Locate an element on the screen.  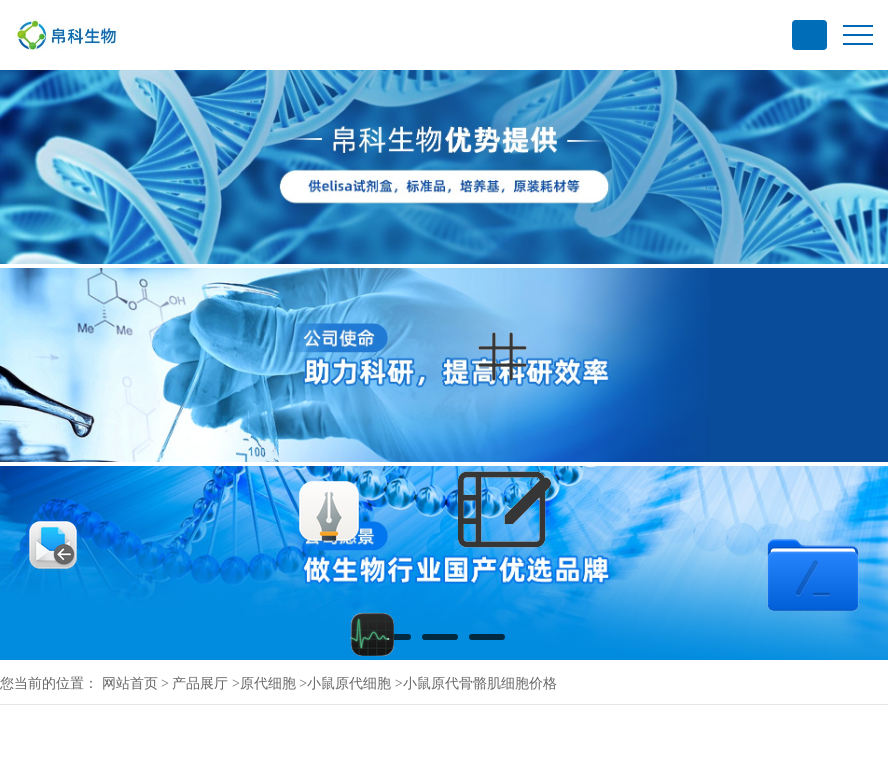
open sudoku puzzle game is located at coordinates (502, 356).